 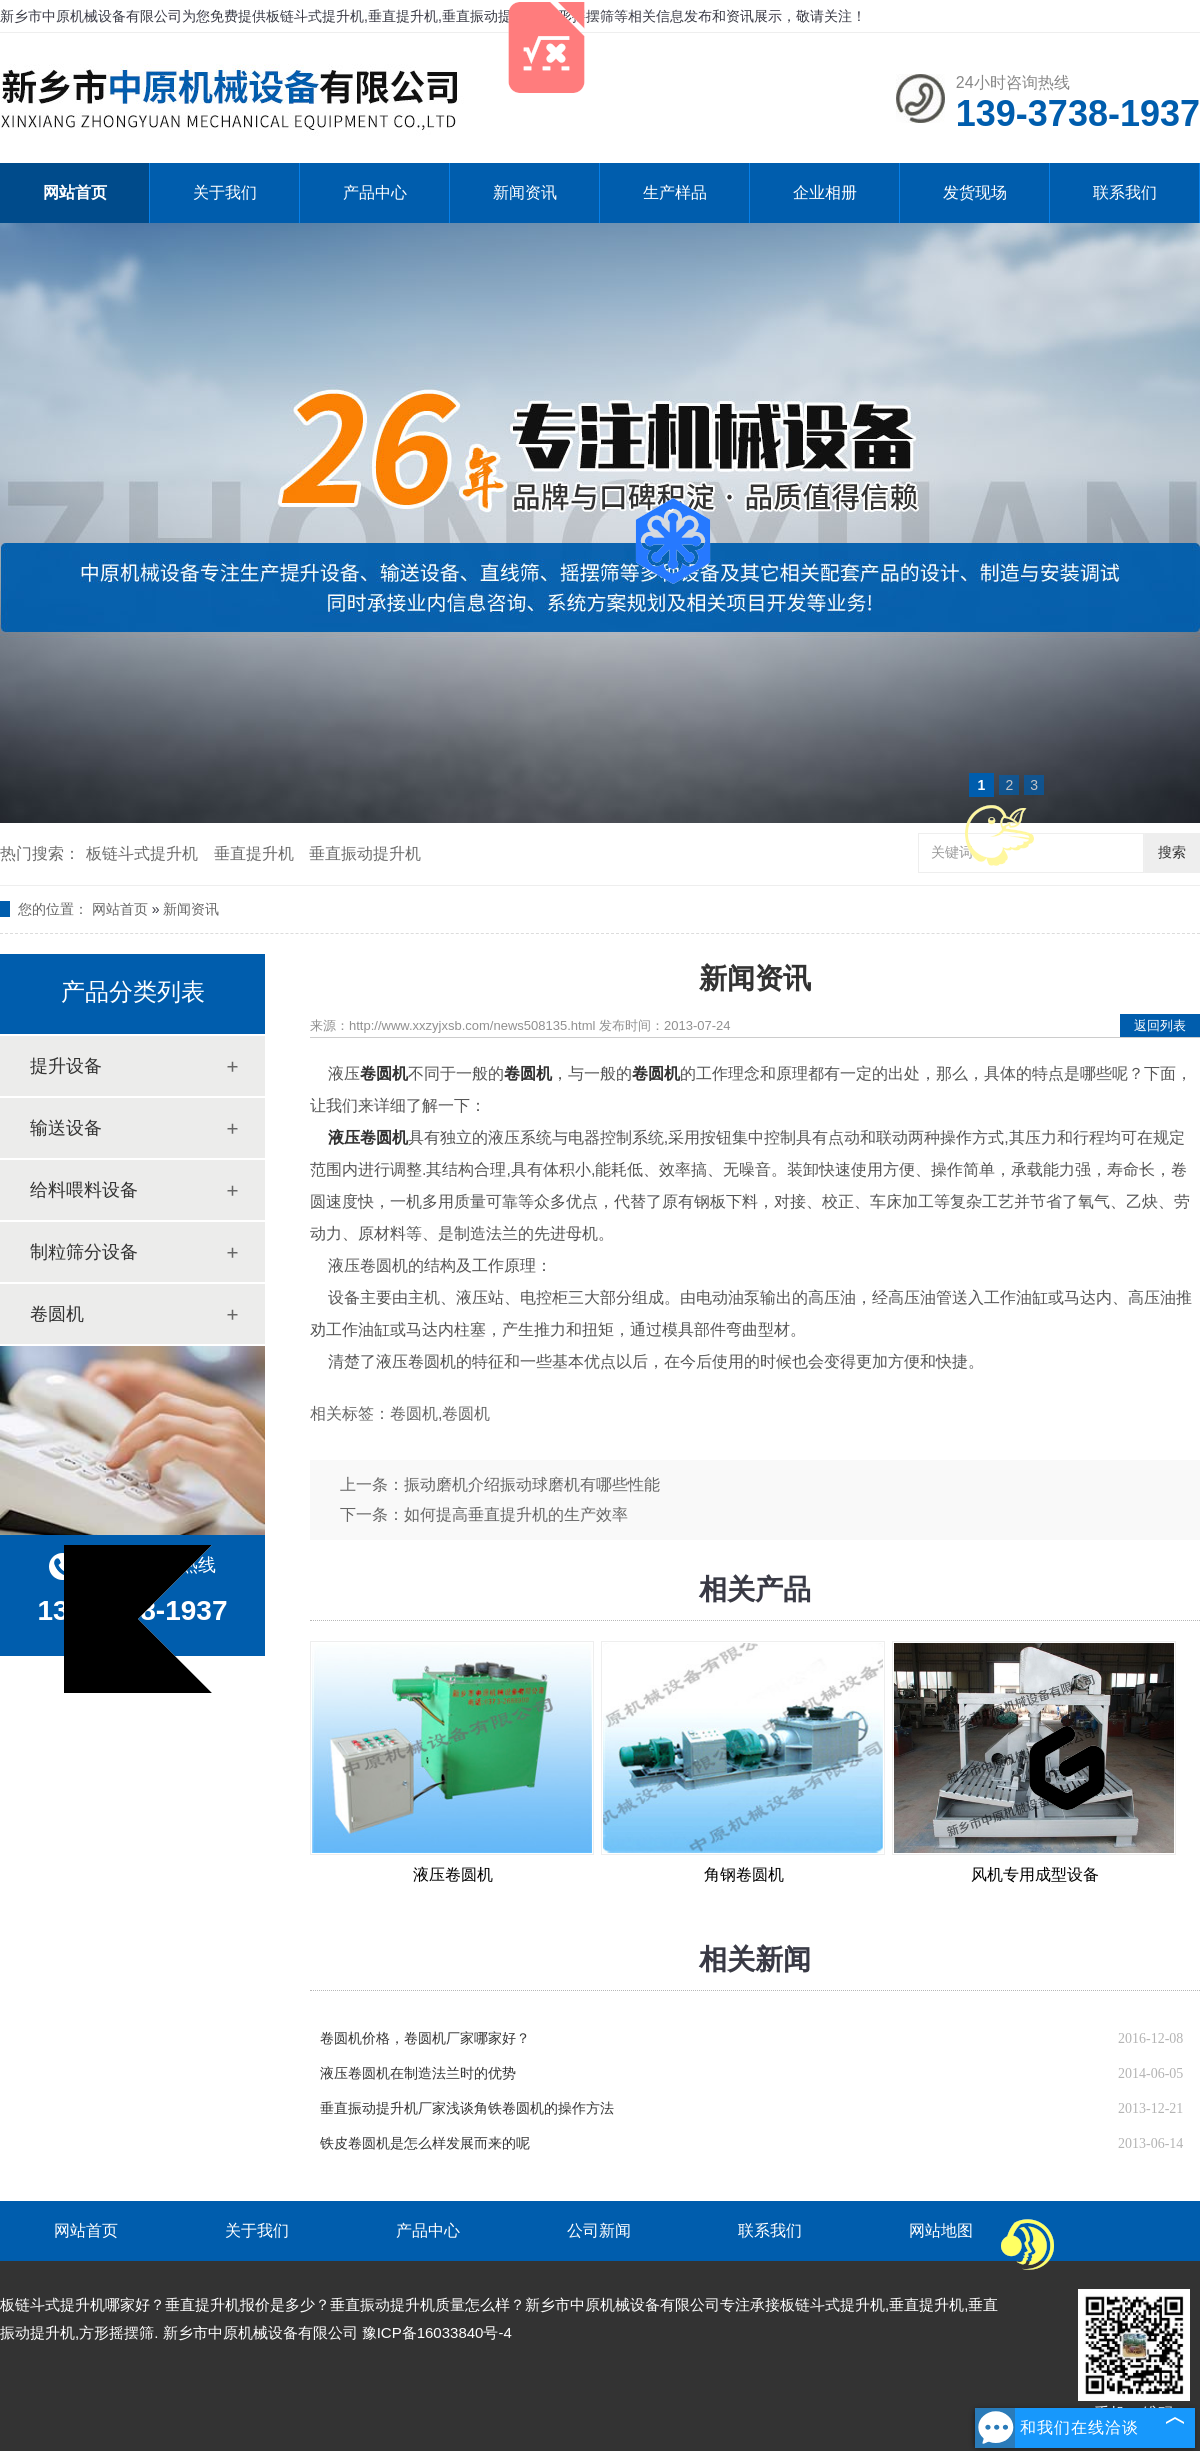 I want to click on open gitpod cloud development environment, so click(x=1067, y=1768).